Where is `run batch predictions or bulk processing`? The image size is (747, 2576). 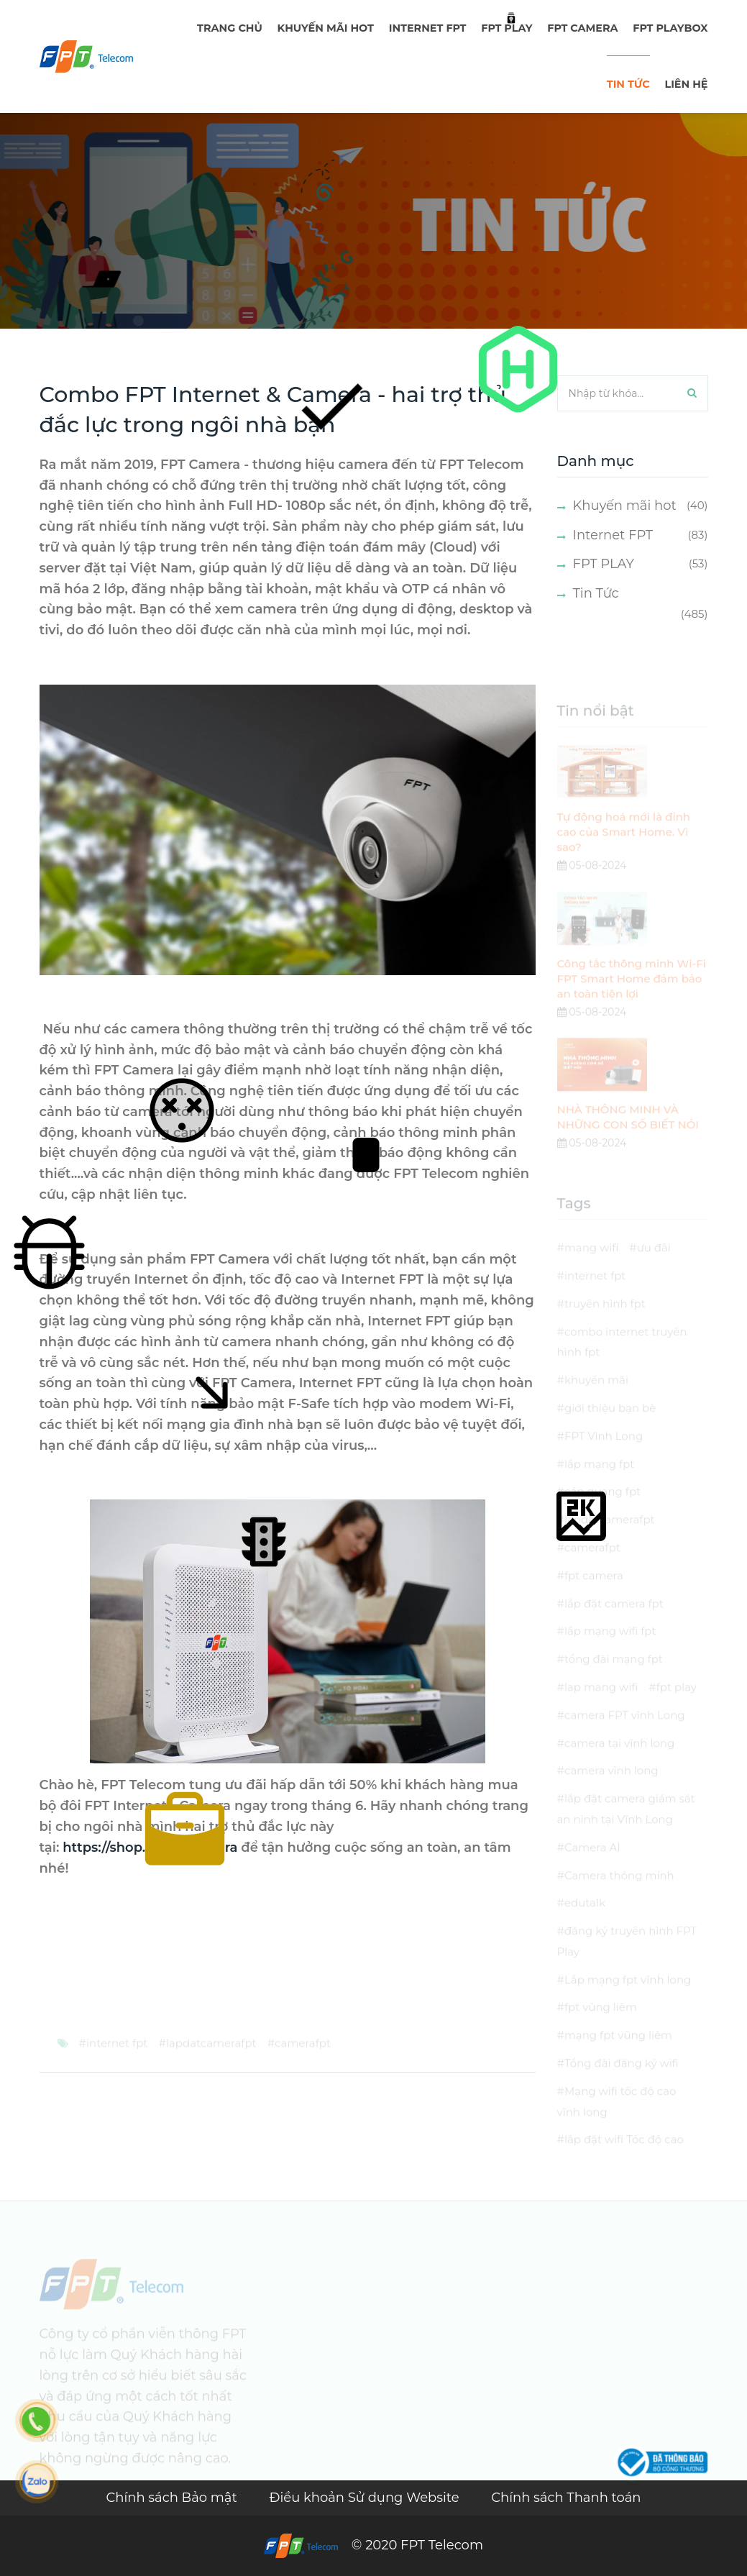 run batch predictions or bulk processing is located at coordinates (511, 18).